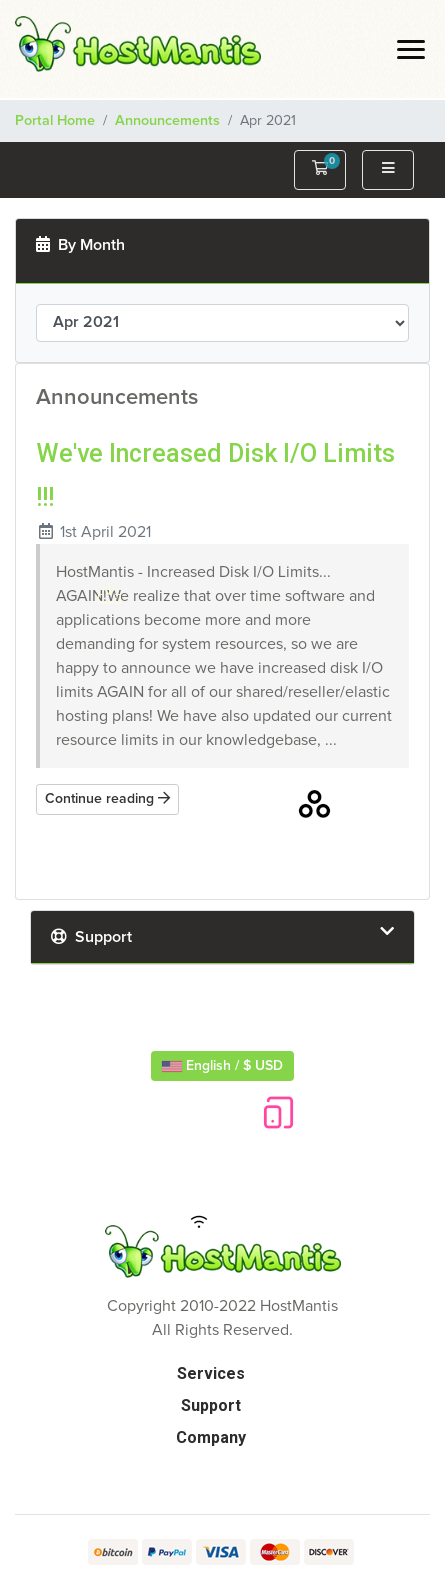 This screenshot has height=1593, width=445. I want to click on indicates moderate wifi signal strength, so click(199, 1219).